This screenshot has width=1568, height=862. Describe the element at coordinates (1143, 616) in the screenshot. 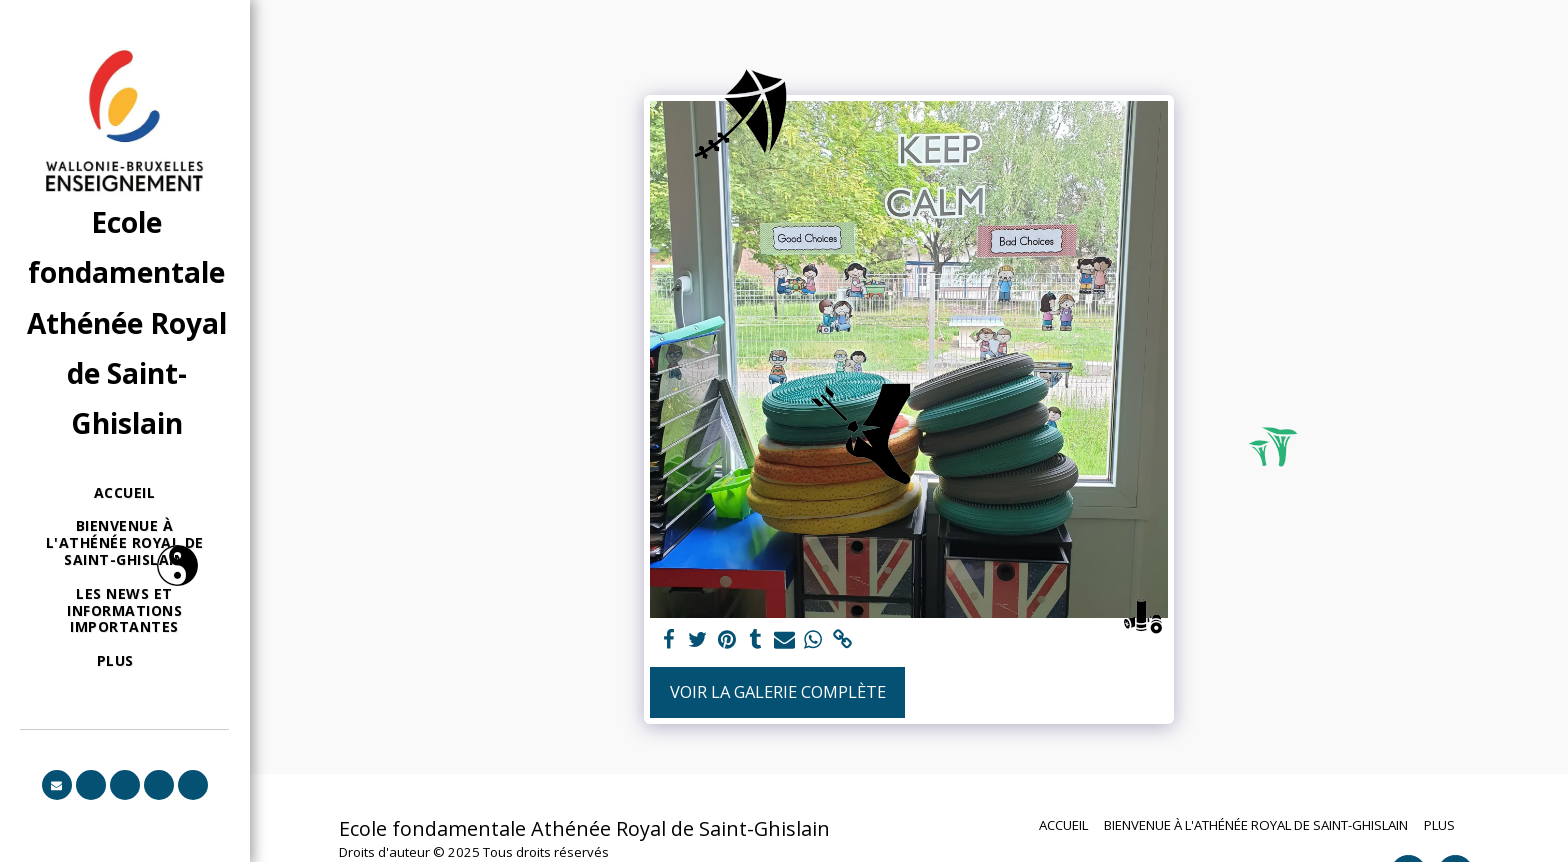

I see `select shotgun ammo type` at that location.